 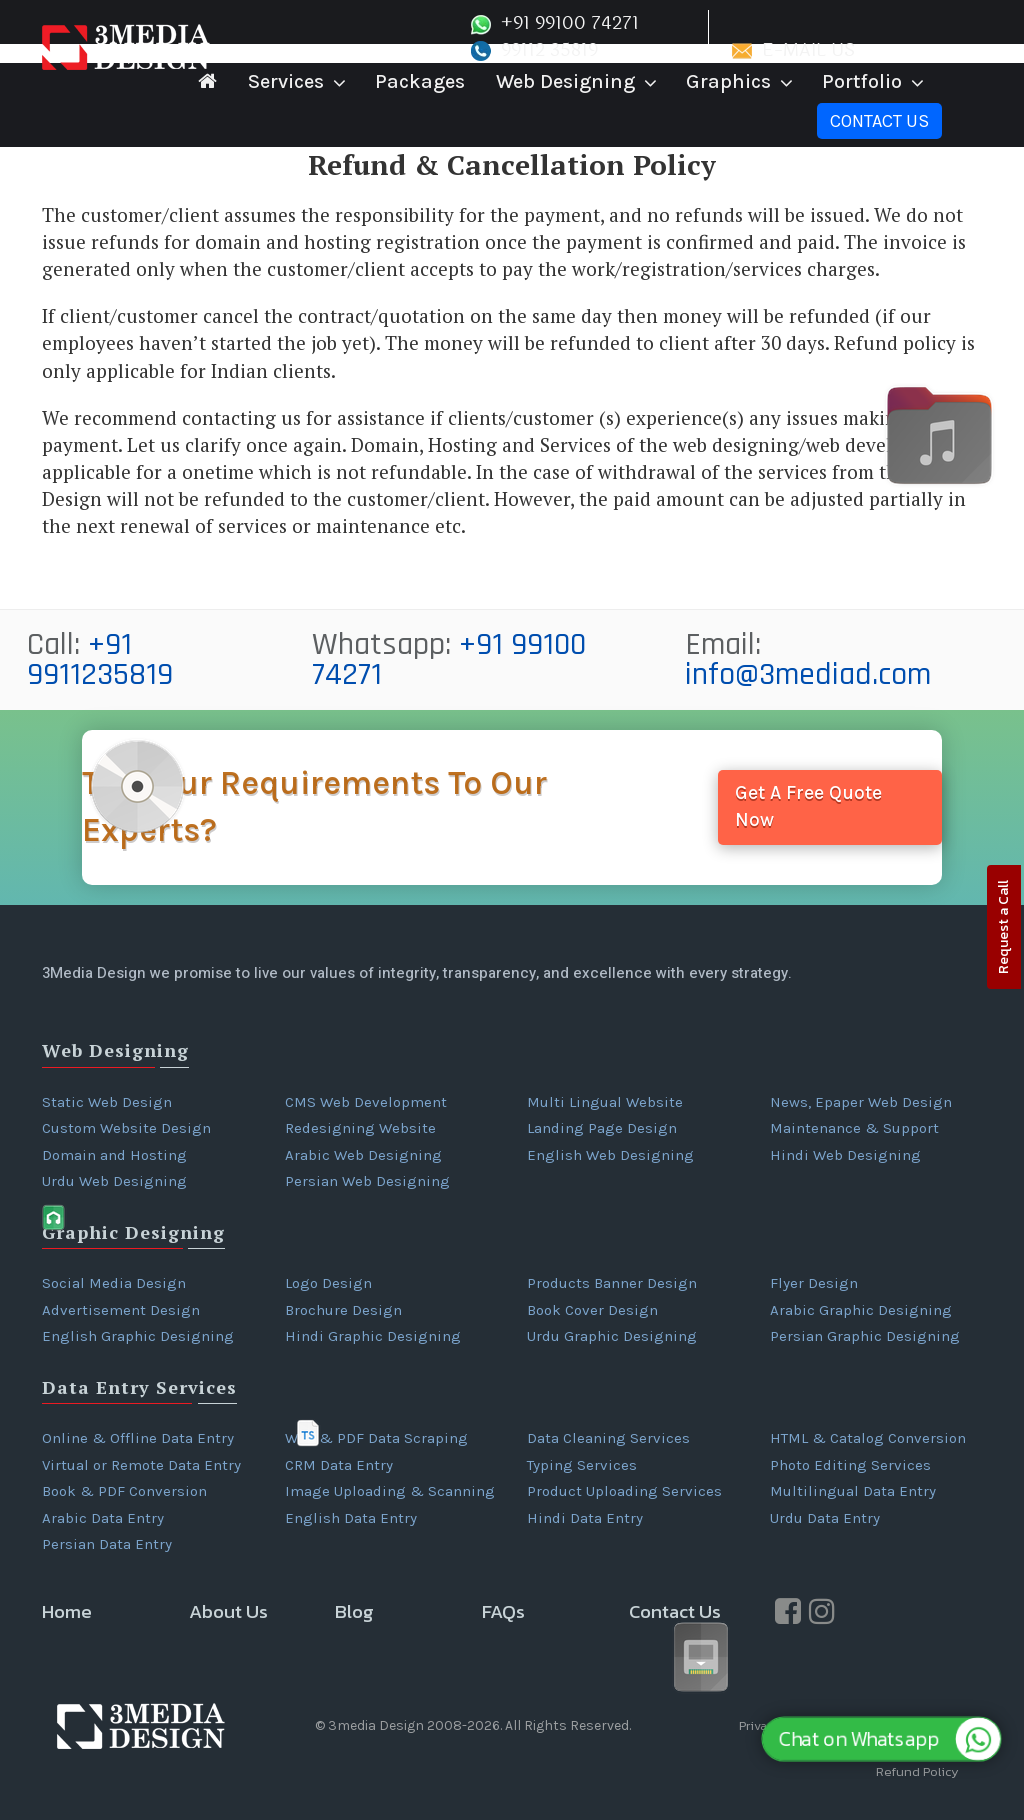 What do you see at coordinates (939, 435) in the screenshot?
I see `open your music folder` at bounding box center [939, 435].